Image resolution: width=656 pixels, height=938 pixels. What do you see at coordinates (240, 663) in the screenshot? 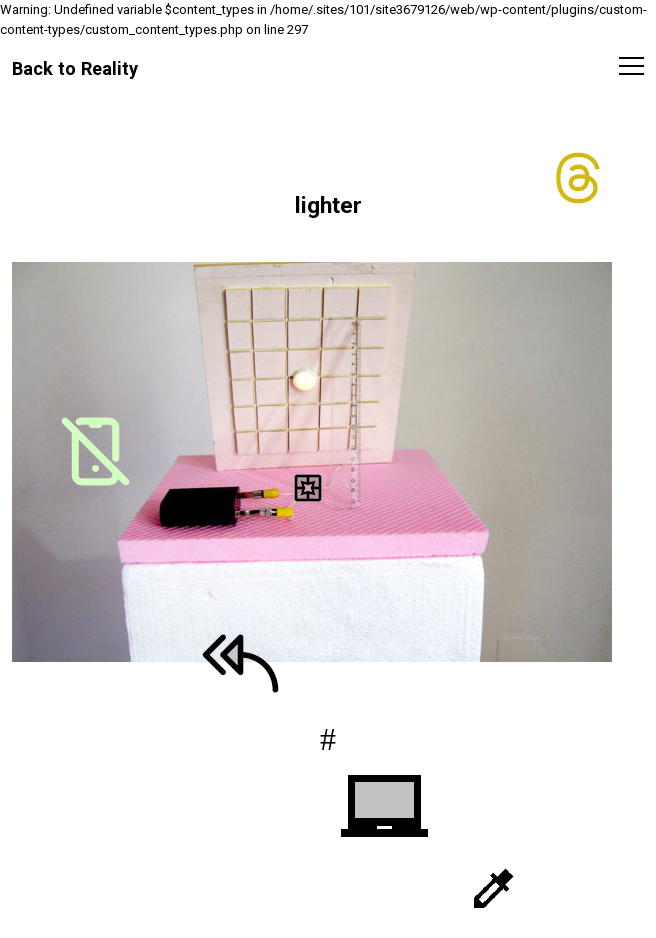
I see `reply all to a message or email` at bounding box center [240, 663].